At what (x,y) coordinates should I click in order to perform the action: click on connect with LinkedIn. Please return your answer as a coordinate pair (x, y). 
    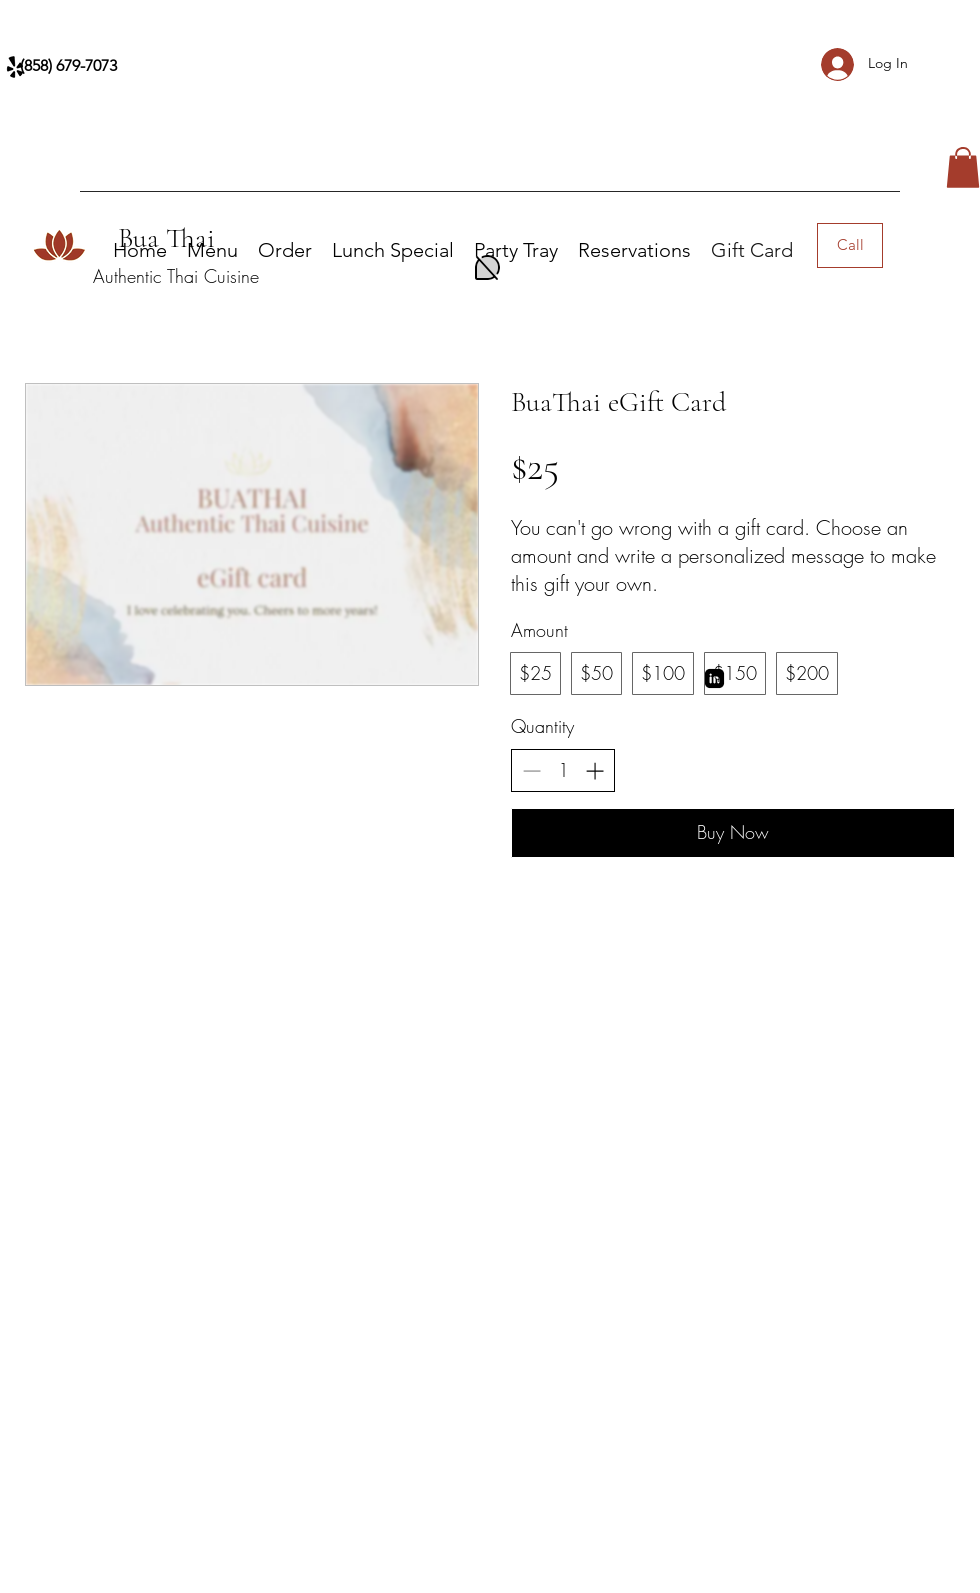
    Looking at the image, I should click on (714, 678).